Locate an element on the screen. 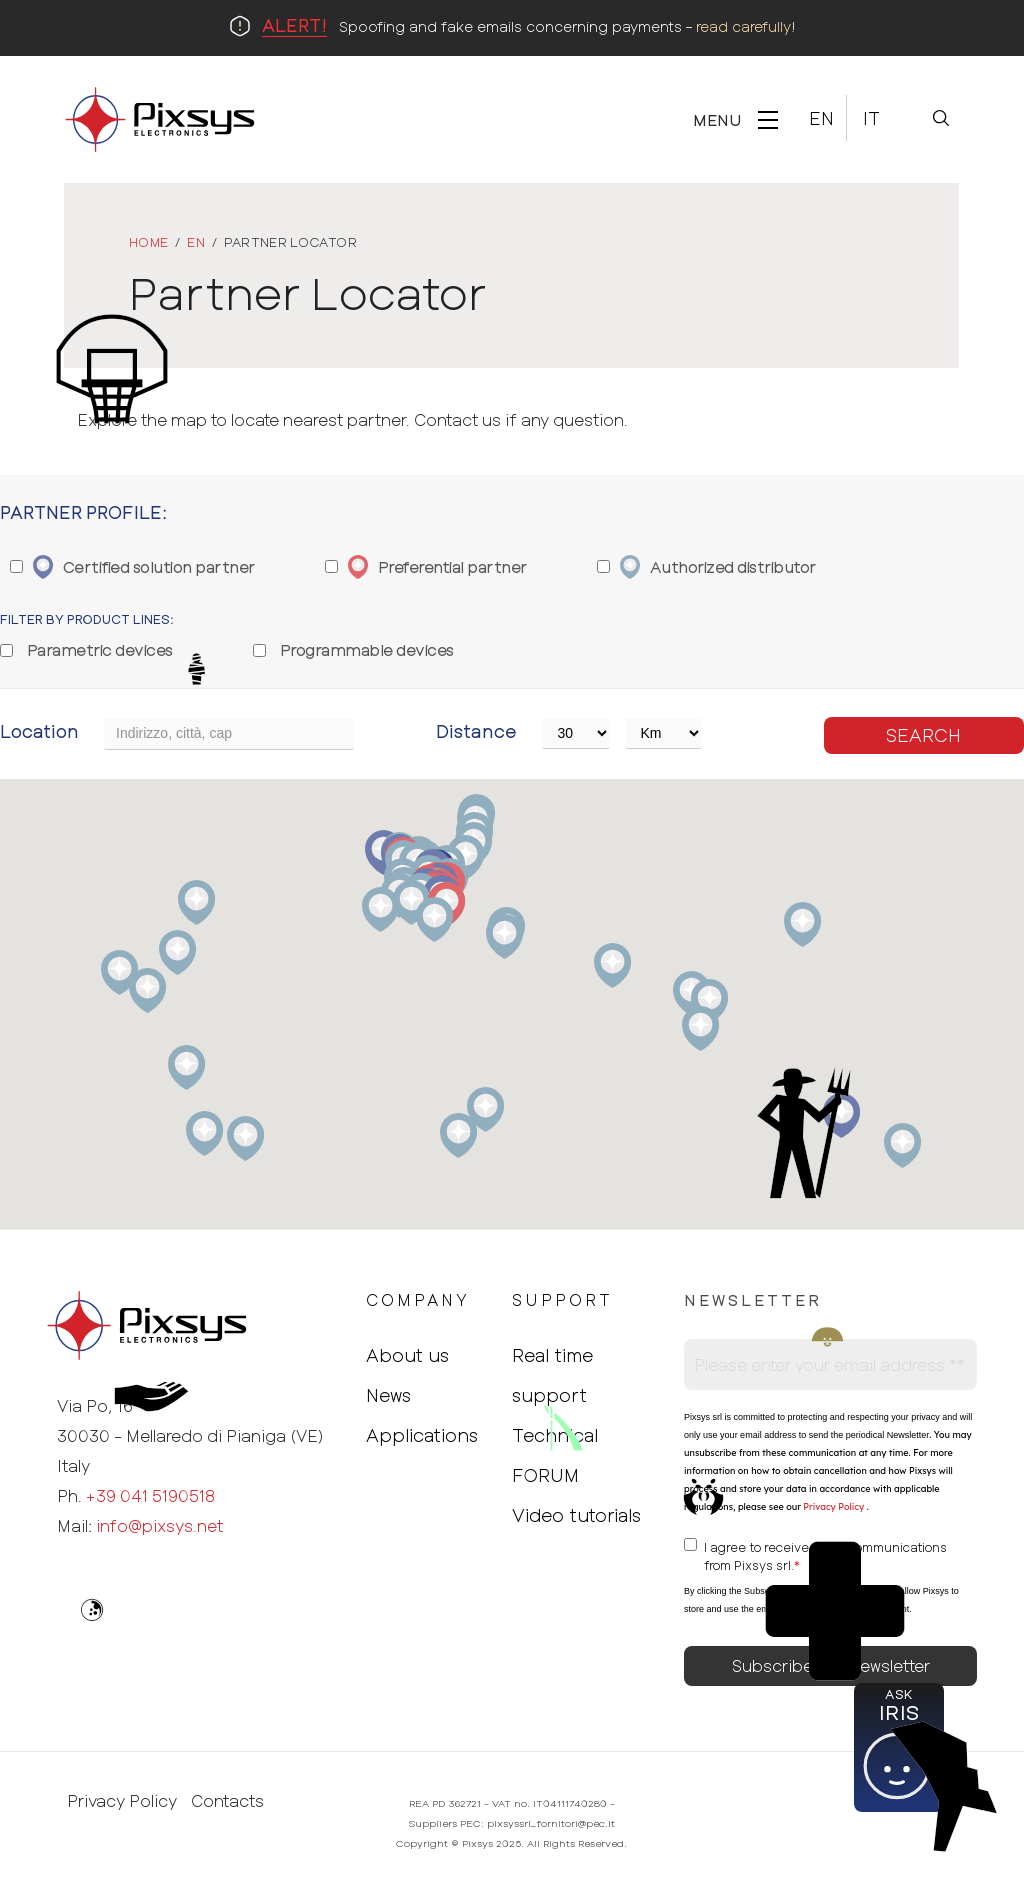  insect or creature type indicator in a game interface is located at coordinates (703, 1496).